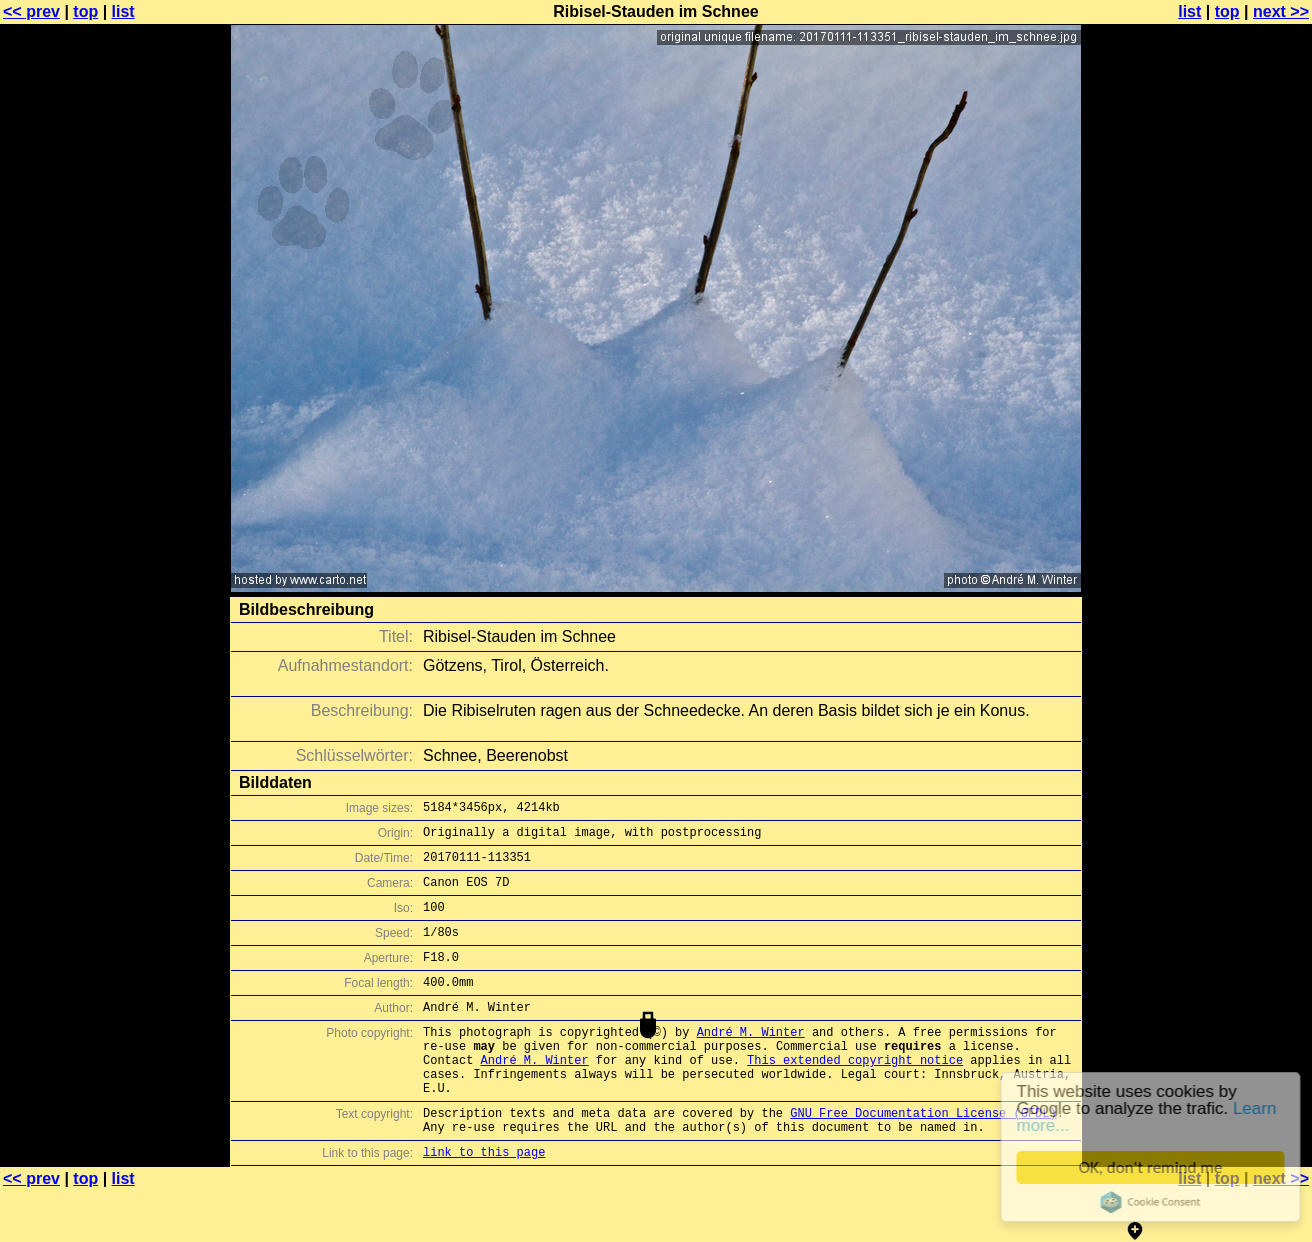  Describe the element at coordinates (1135, 1231) in the screenshot. I see `add a new location pin to the map` at that location.